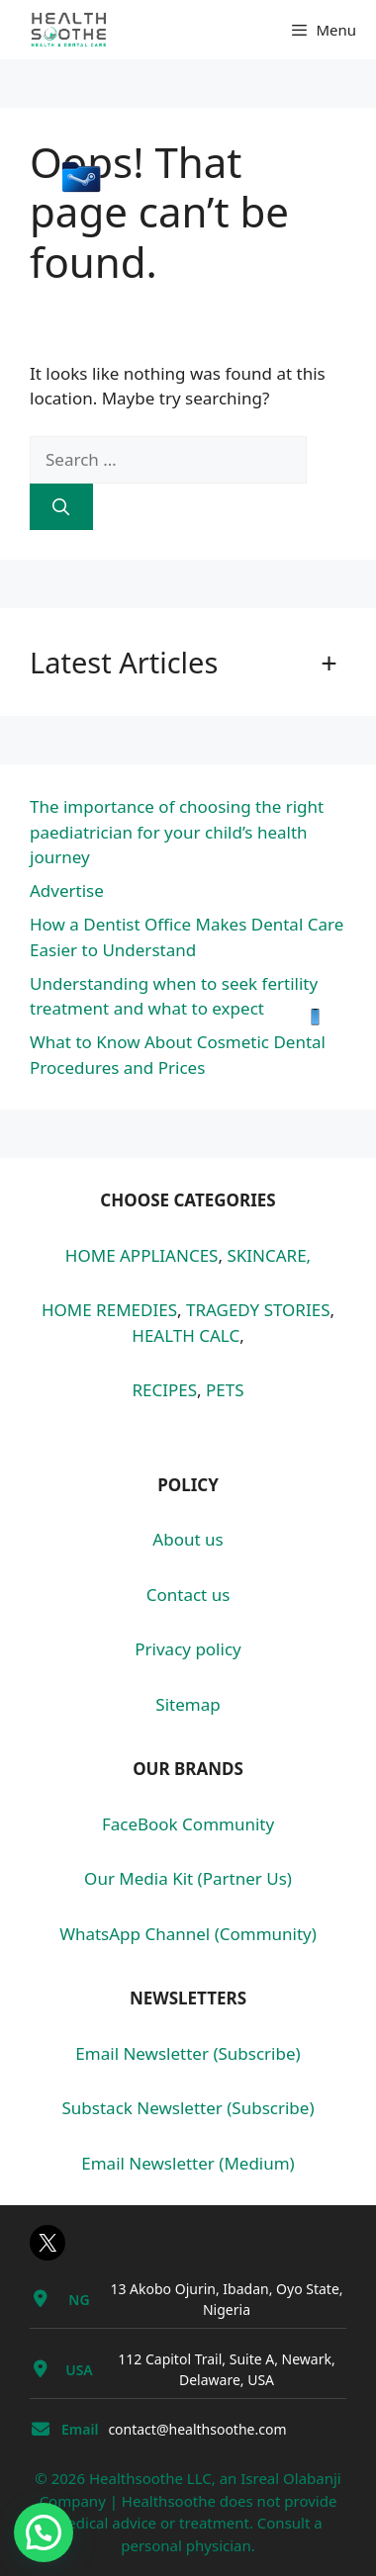 Image resolution: width=376 pixels, height=2576 pixels. Describe the element at coordinates (81, 178) in the screenshot. I see `open your Steam games folder` at that location.